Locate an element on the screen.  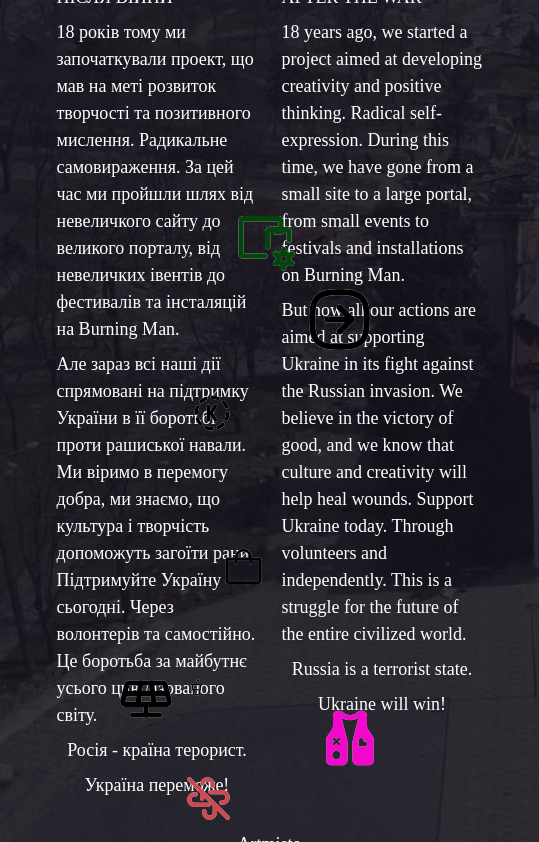
view your shopping bag is located at coordinates (243, 568).